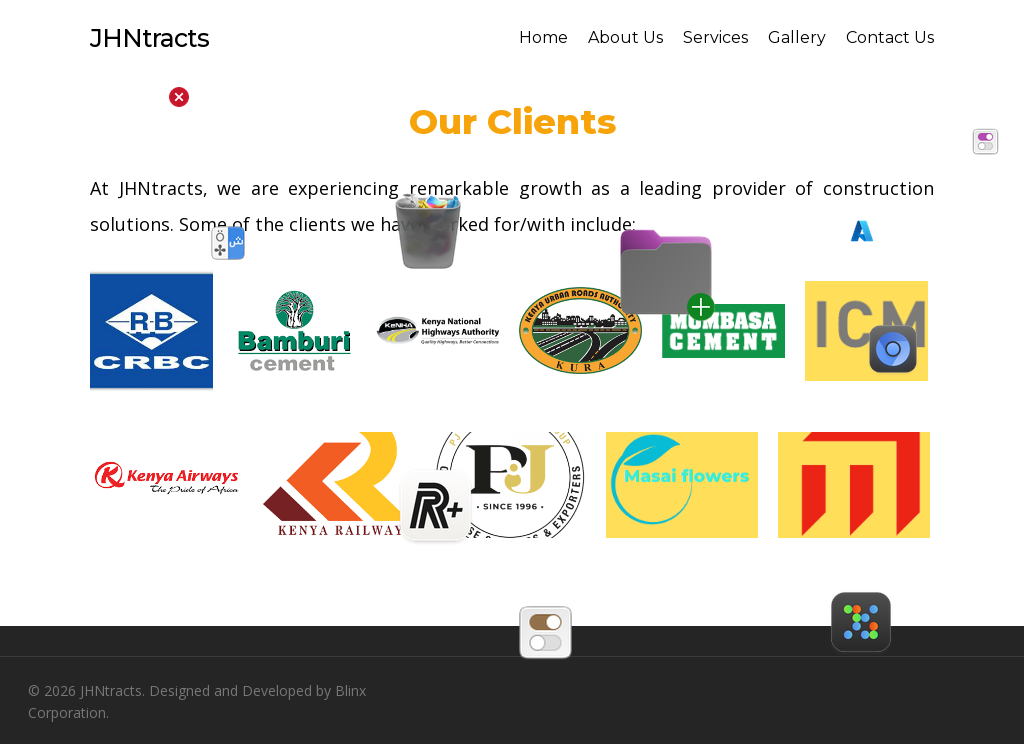 This screenshot has height=744, width=1024. What do you see at coordinates (545, 632) in the screenshot?
I see `open gnome tweaks to customize system settings` at bounding box center [545, 632].